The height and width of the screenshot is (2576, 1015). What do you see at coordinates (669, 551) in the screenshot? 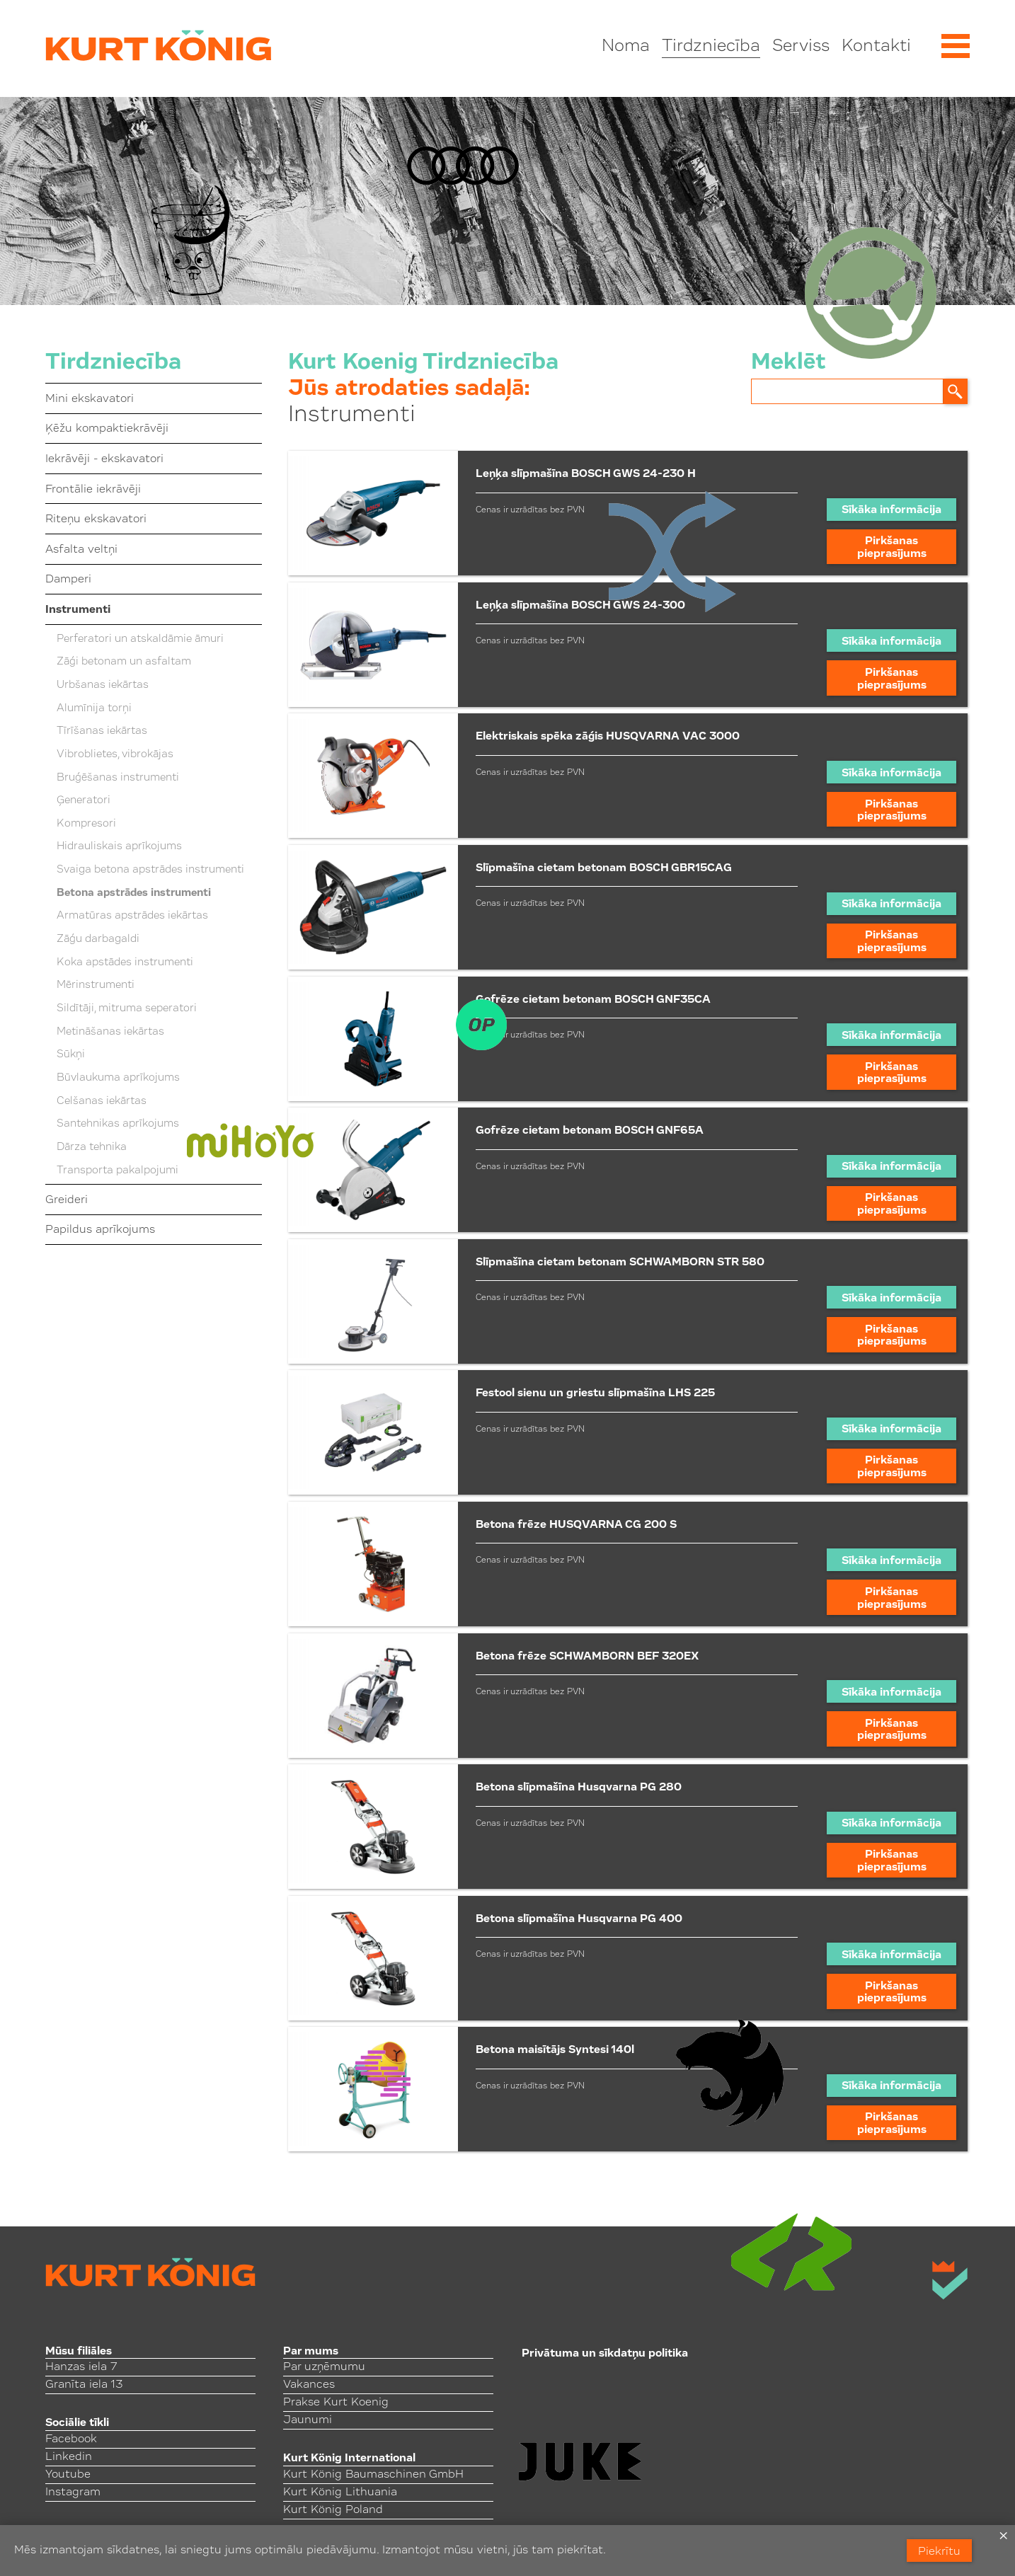
I see `shuffle playback order` at bounding box center [669, 551].